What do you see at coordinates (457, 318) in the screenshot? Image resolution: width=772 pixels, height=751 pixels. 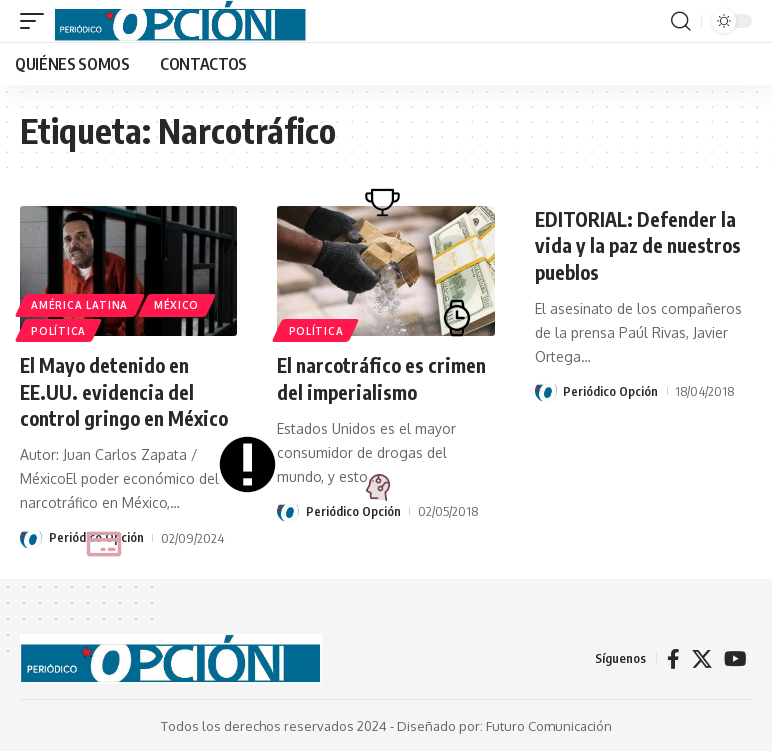 I see `view time or clock settings` at bounding box center [457, 318].